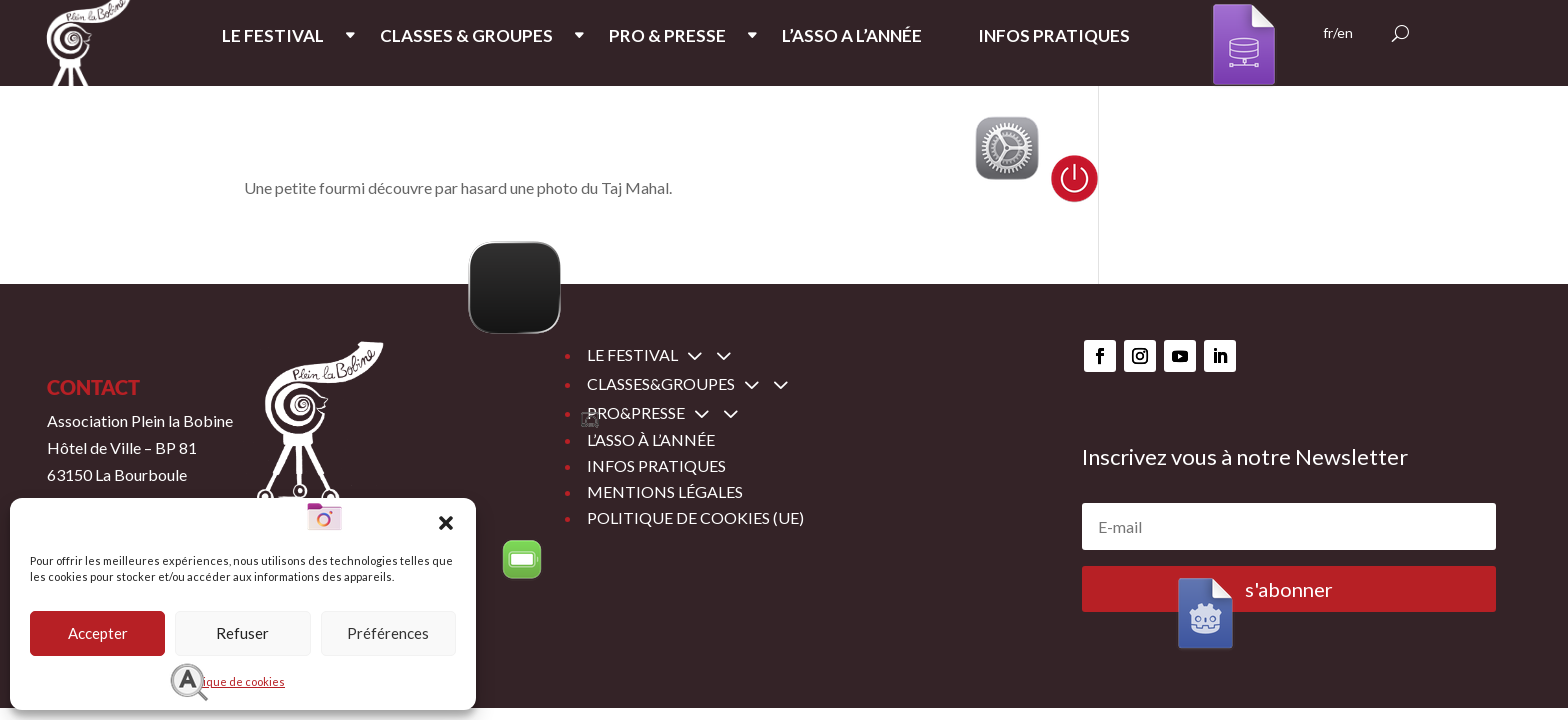 This screenshot has width=1568, height=720. What do you see at coordinates (324, 517) in the screenshot?
I see `open folder containing instagram downloads` at bounding box center [324, 517].